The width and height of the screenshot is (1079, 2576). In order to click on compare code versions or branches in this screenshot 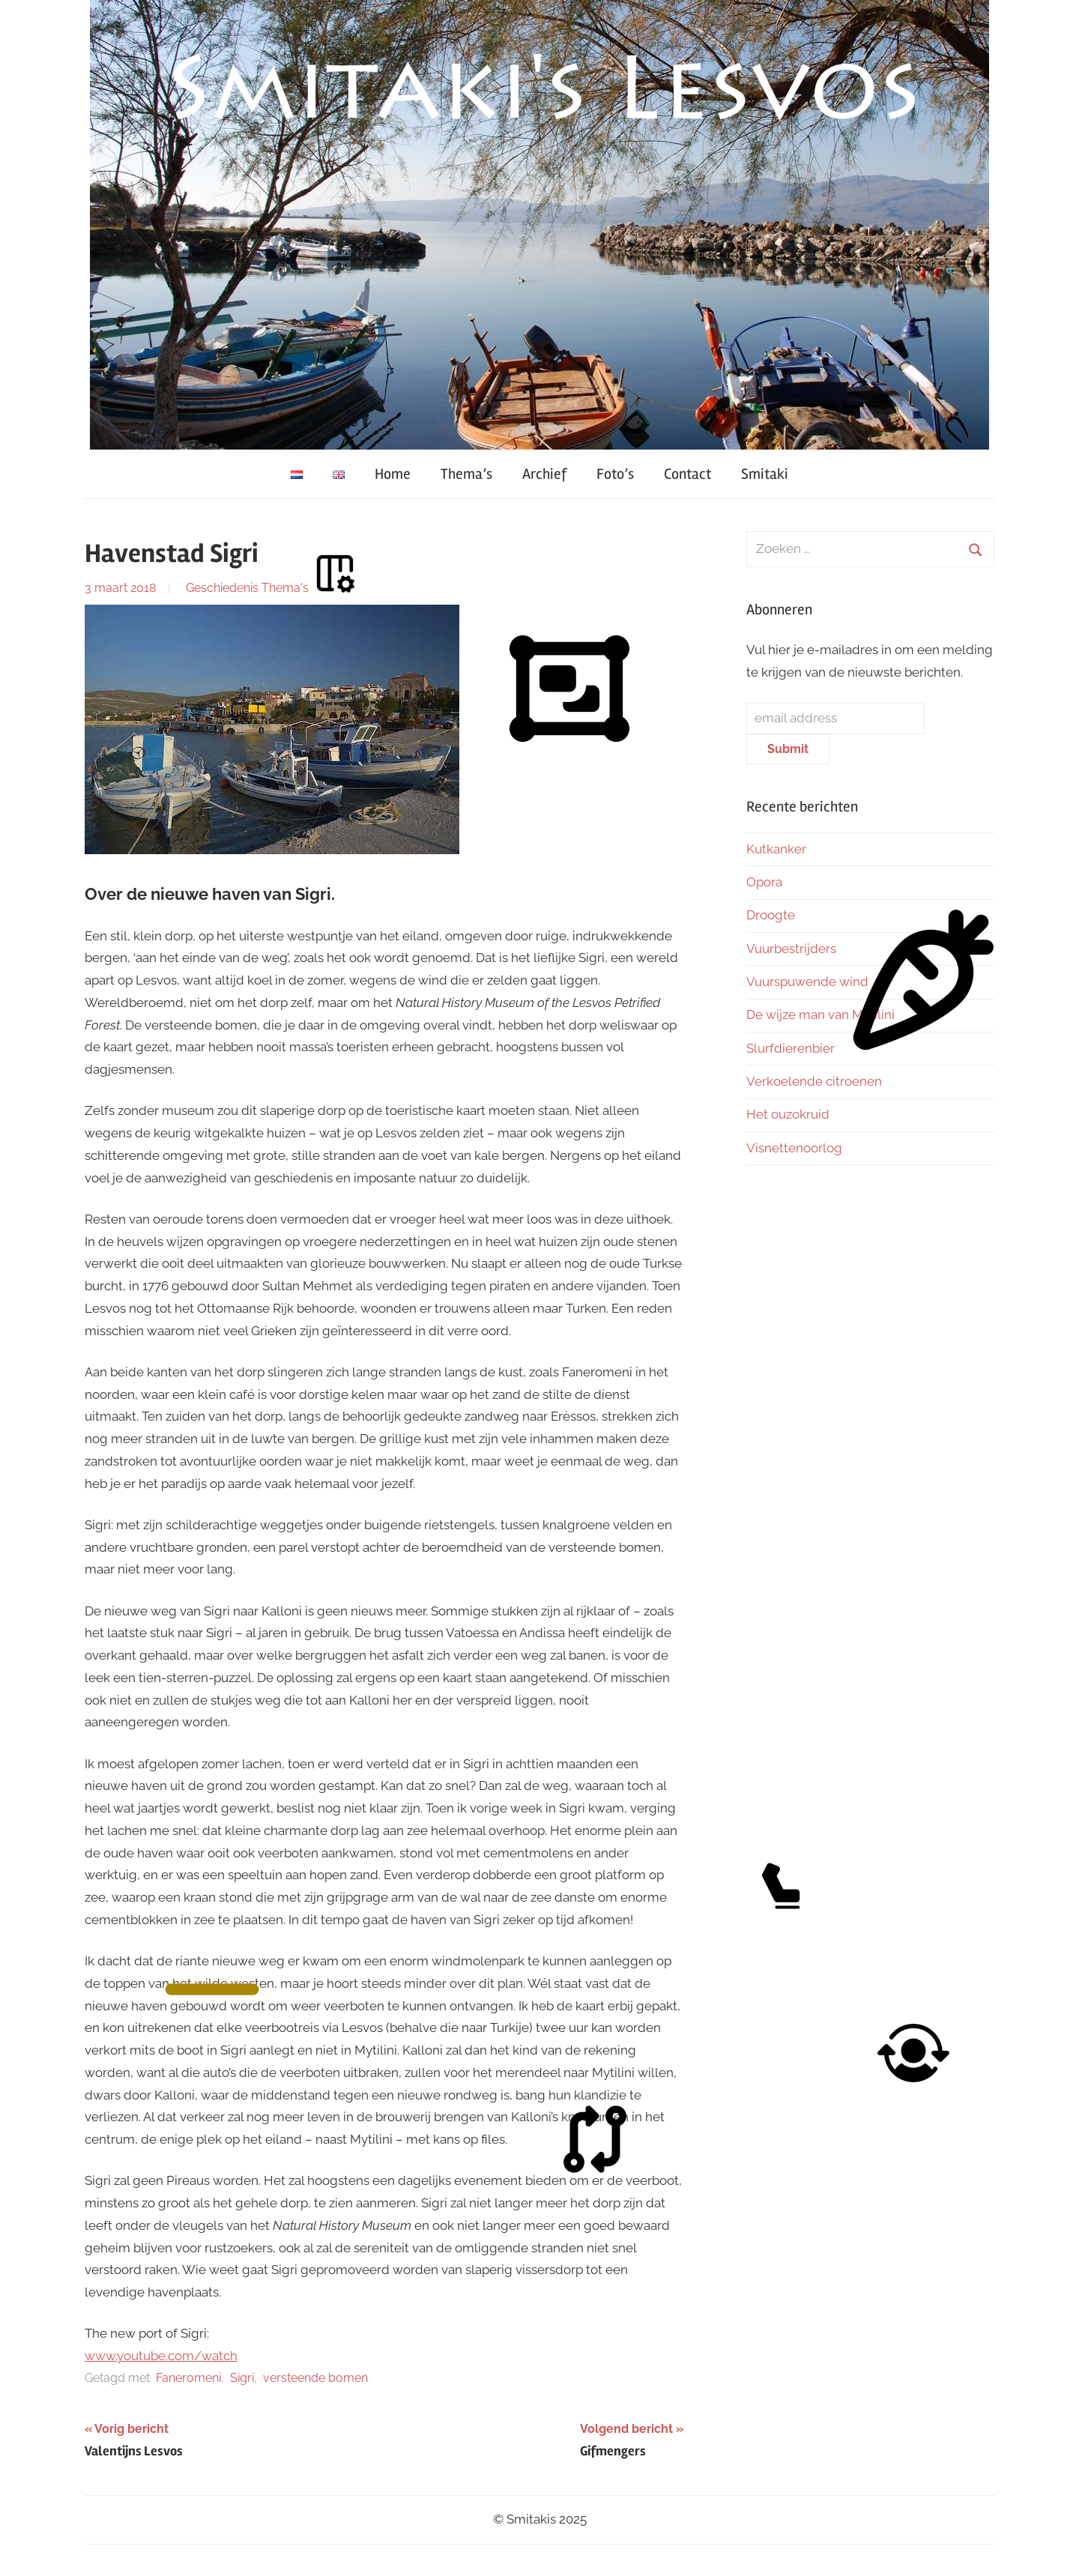, I will do `click(595, 2139)`.